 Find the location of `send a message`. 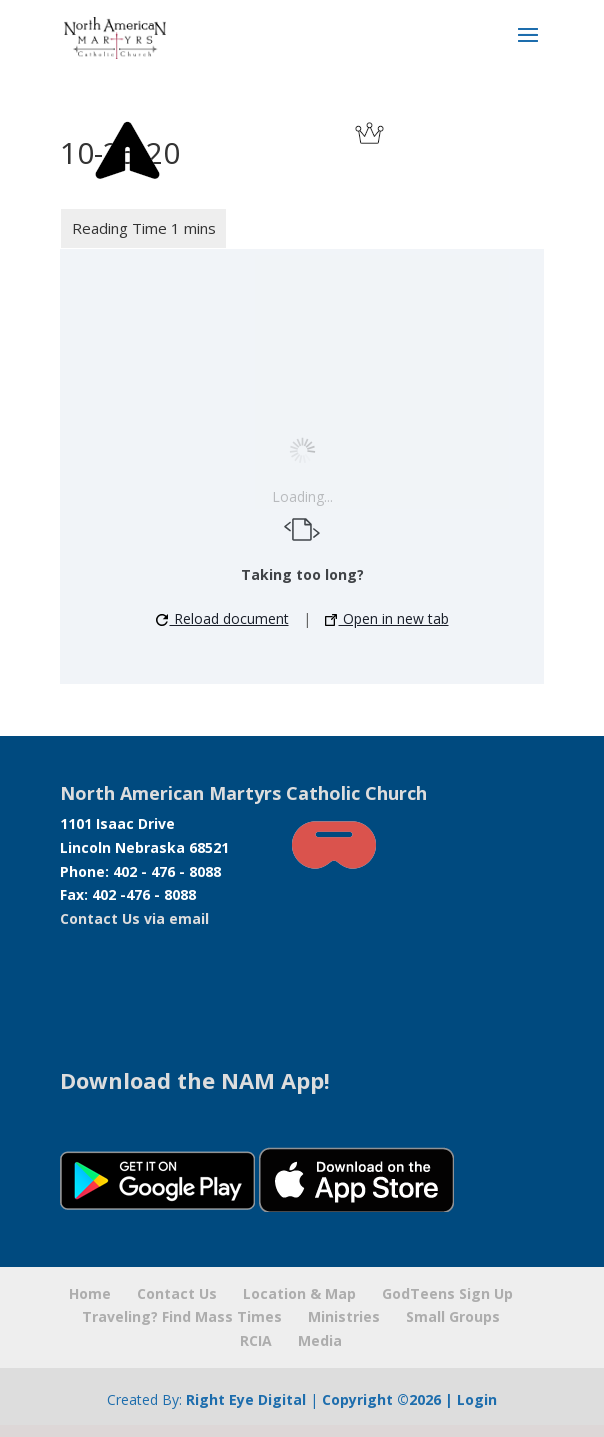

send a message is located at coordinates (127, 151).